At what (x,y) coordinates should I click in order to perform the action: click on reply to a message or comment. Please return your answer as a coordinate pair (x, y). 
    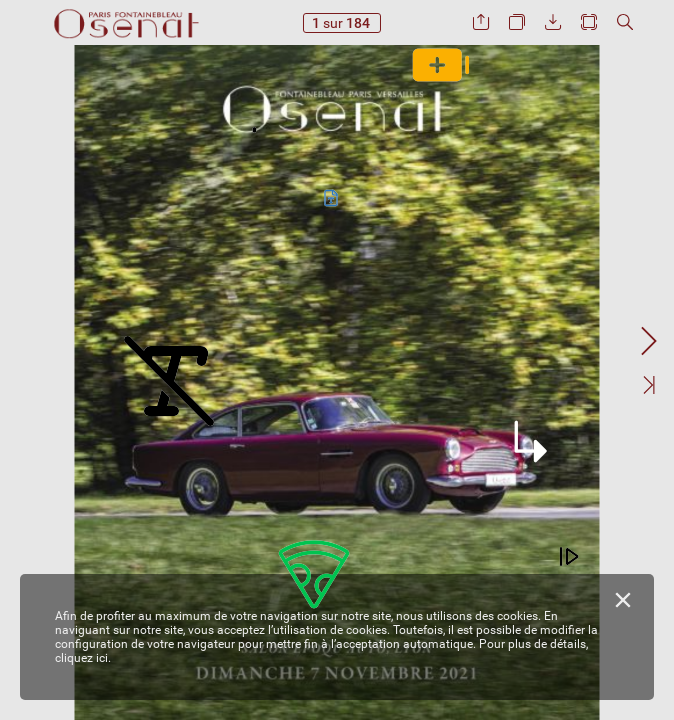
    Looking at the image, I should click on (527, 441).